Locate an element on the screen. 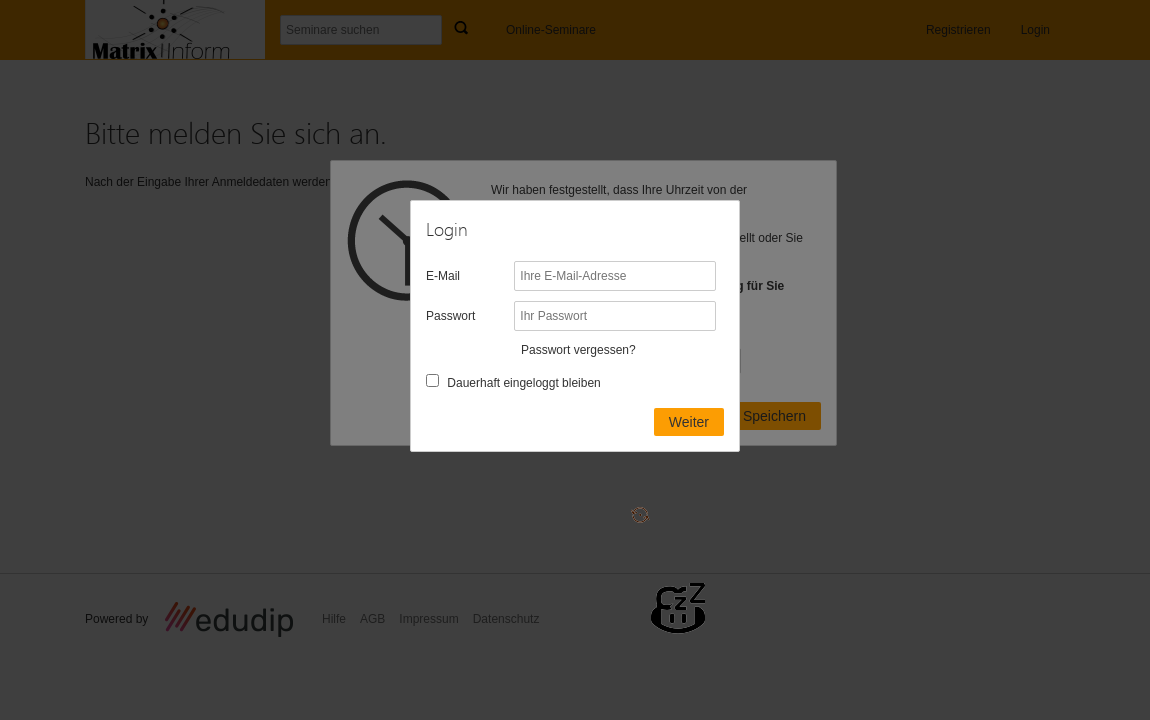  temporarily disable github copilot suggestions is located at coordinates (678, 610).